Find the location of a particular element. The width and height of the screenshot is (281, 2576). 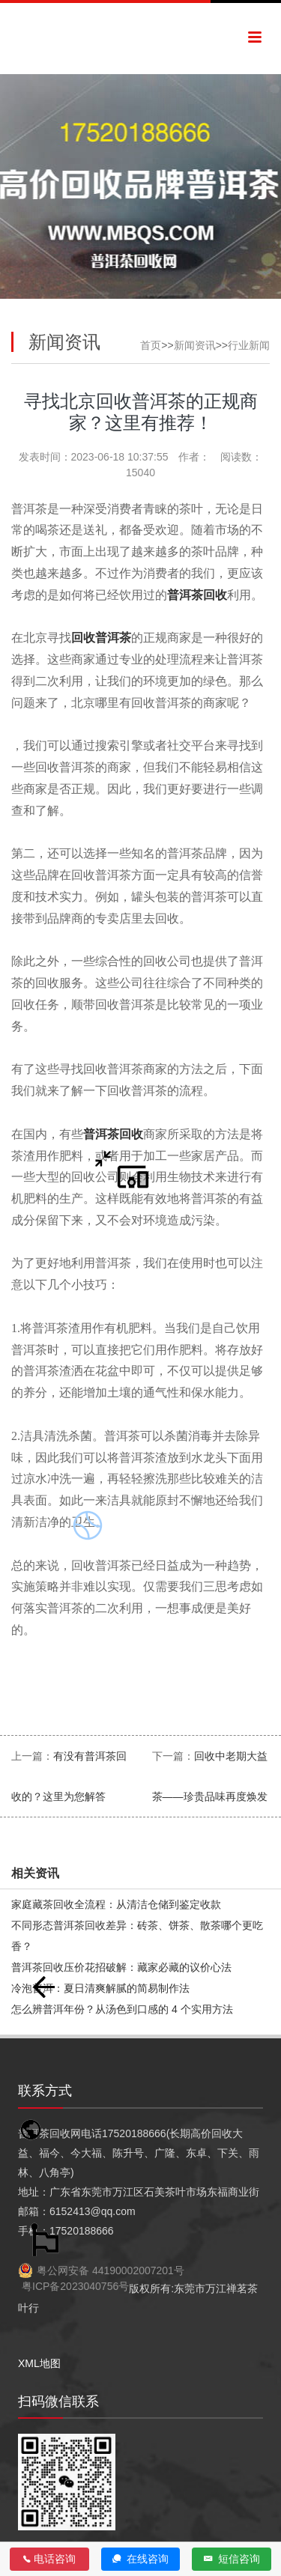

view other connected devices is located at coordinates (133, 1176).